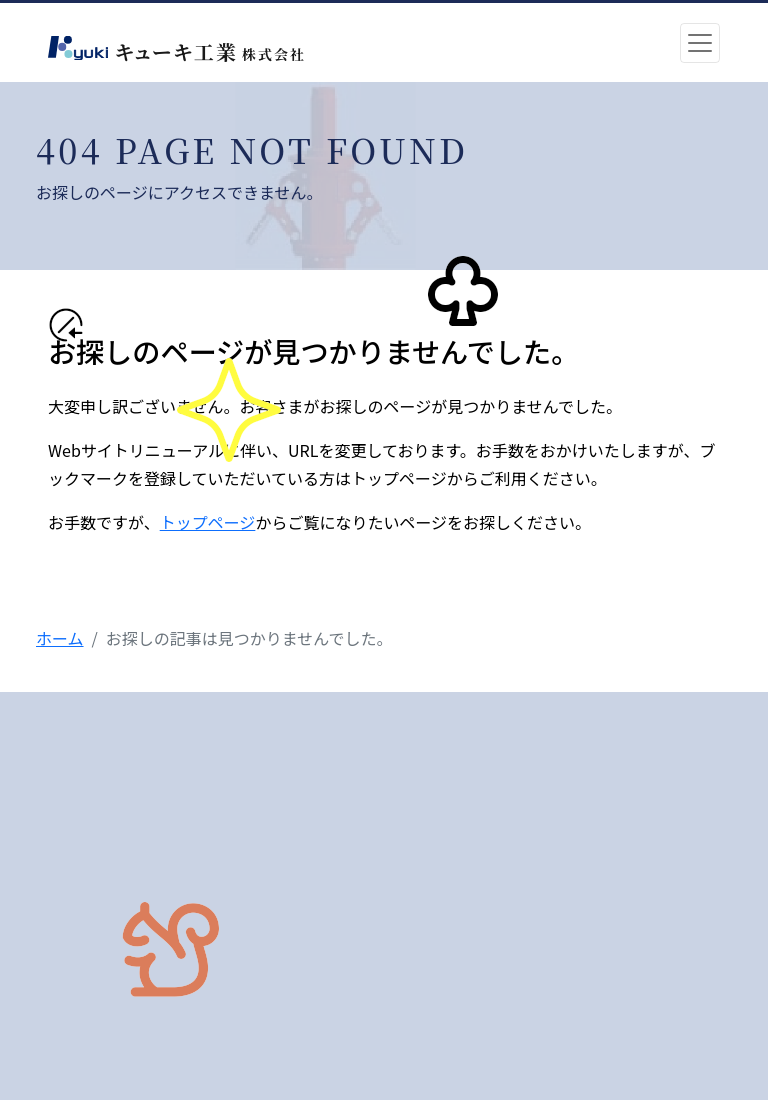  Describe the element at coordinates (463, 291) in the screenshot. I see `represents the clubs suit in a card game` at that location.